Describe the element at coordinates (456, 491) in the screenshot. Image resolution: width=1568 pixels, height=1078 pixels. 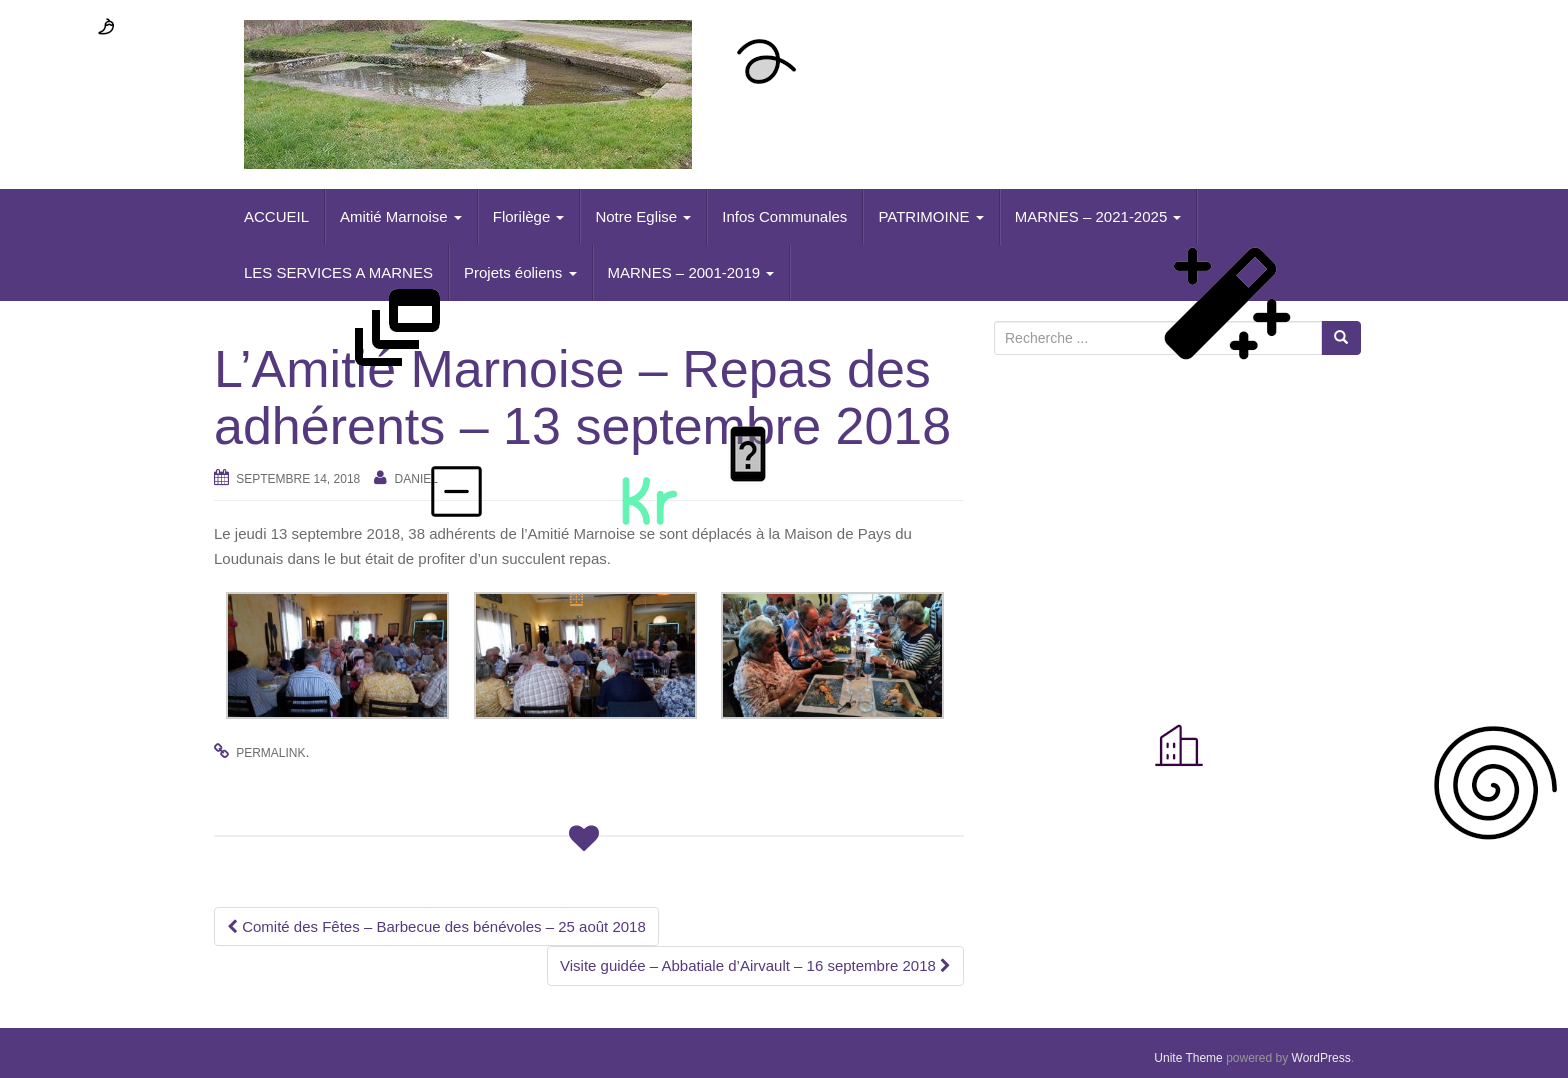
I see `remove or collapse an item` at that location.